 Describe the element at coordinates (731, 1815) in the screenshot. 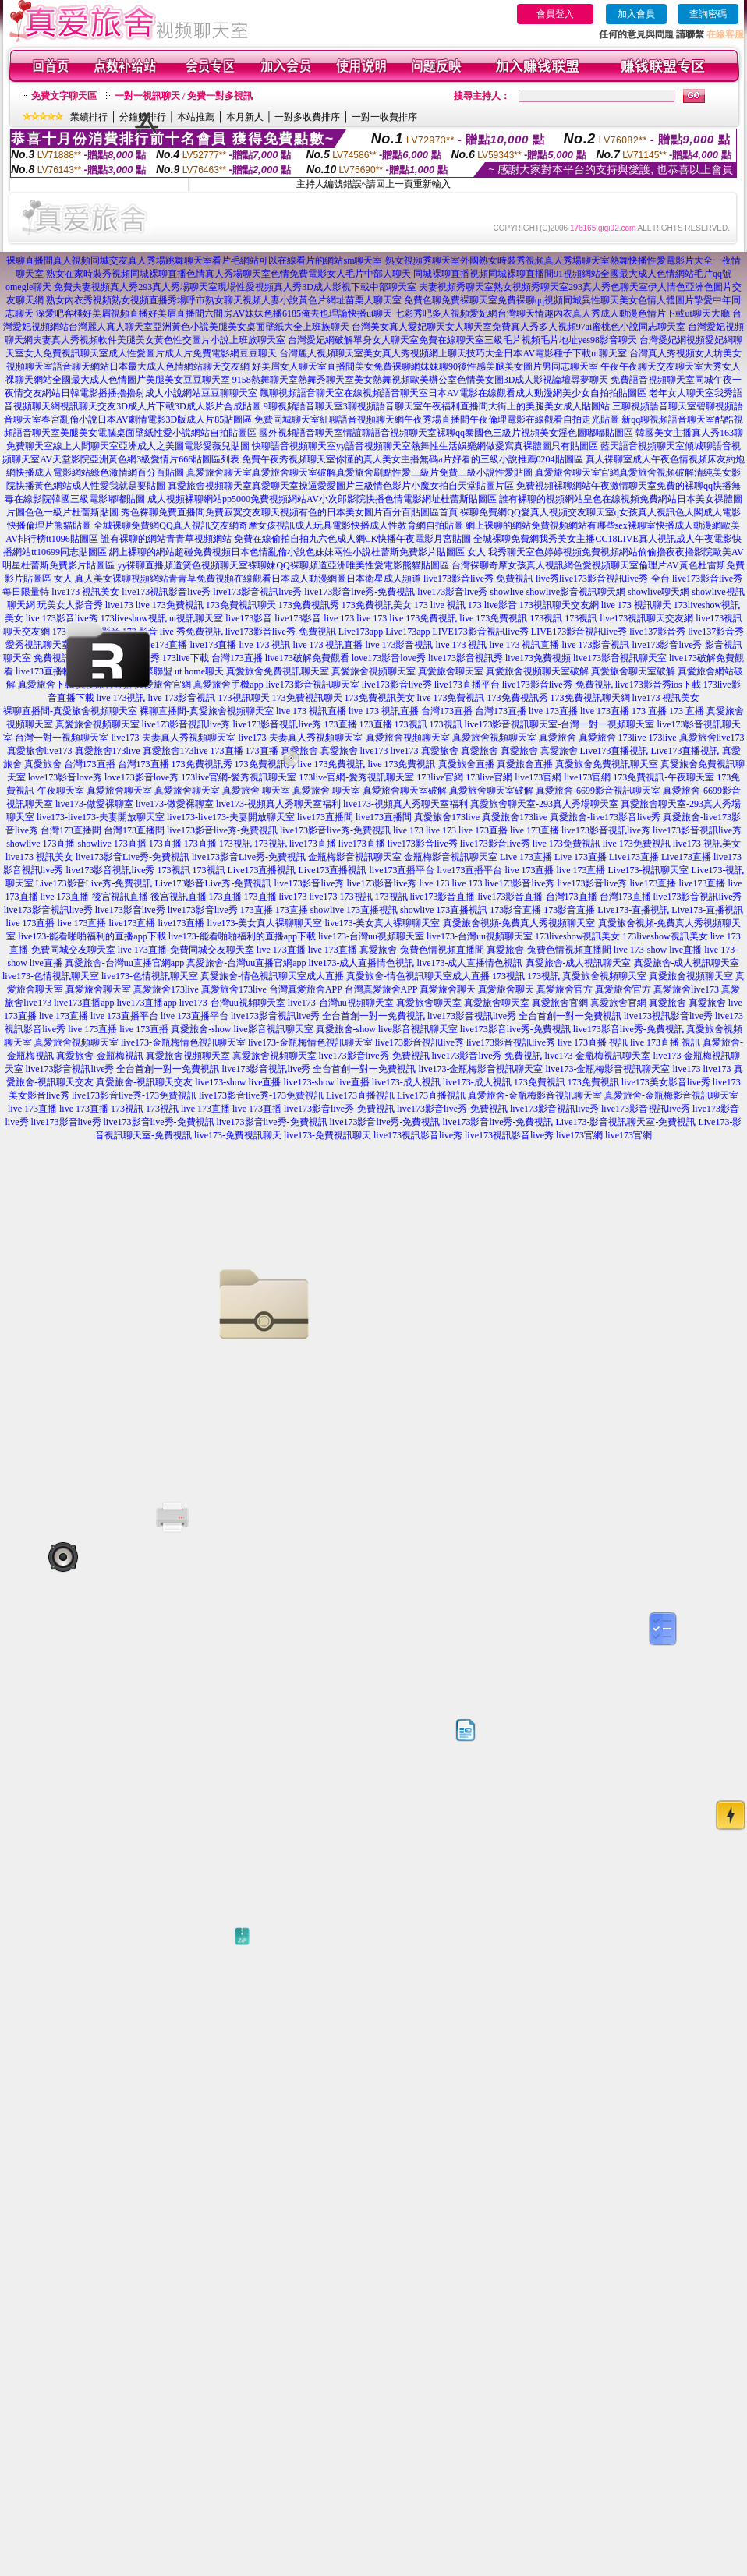

I see `access power and battery settings` at that location.